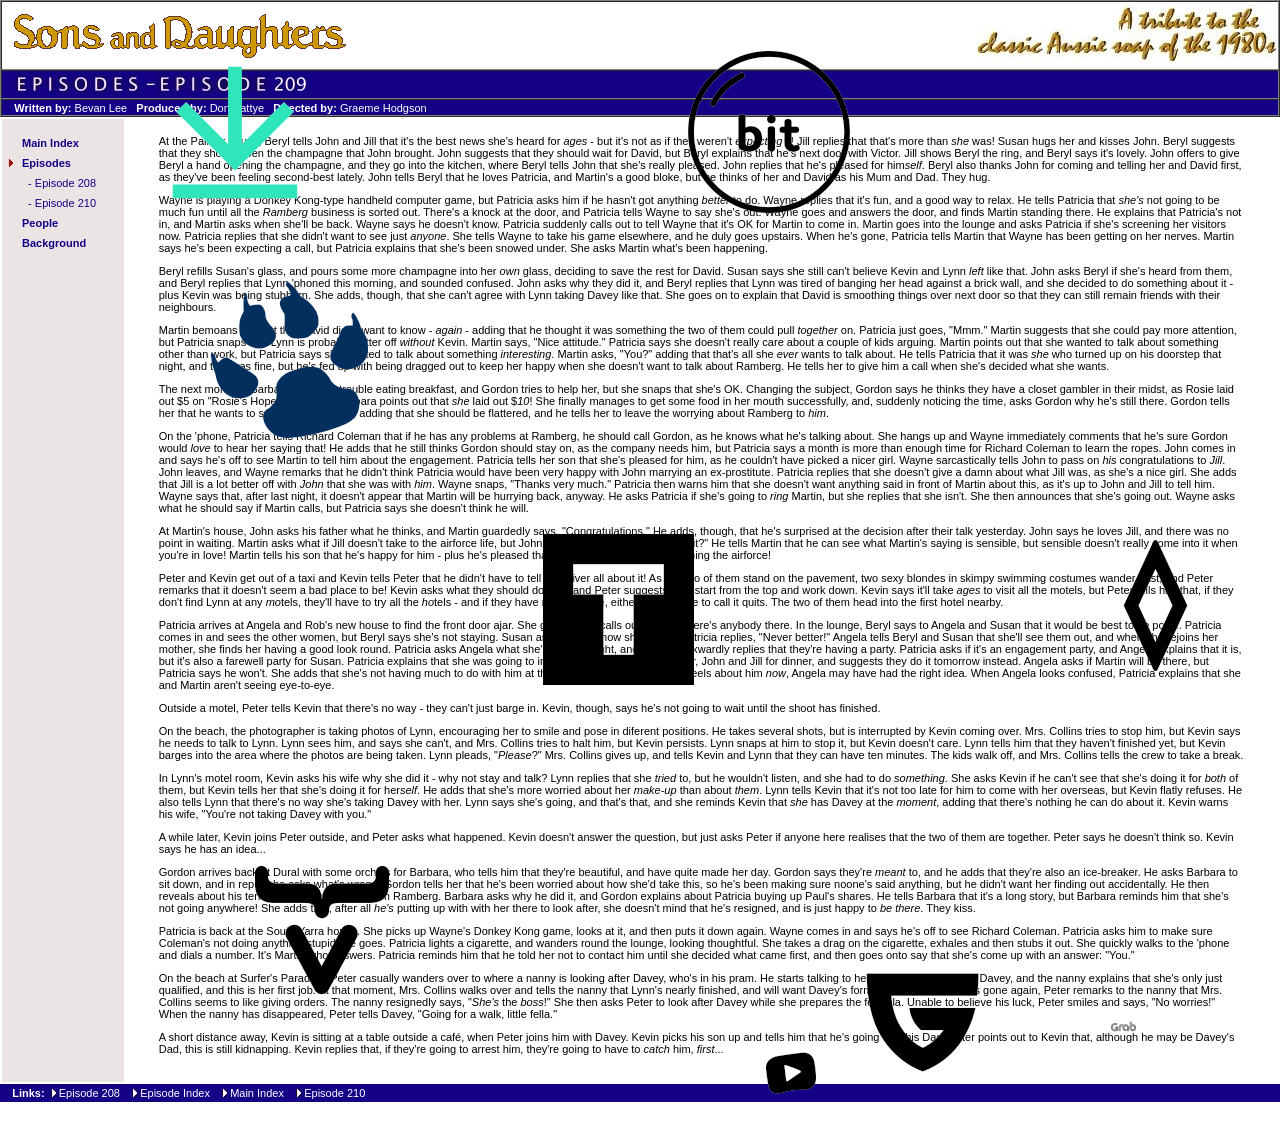  I want to click on open the TV Time app, so click(618, 609).